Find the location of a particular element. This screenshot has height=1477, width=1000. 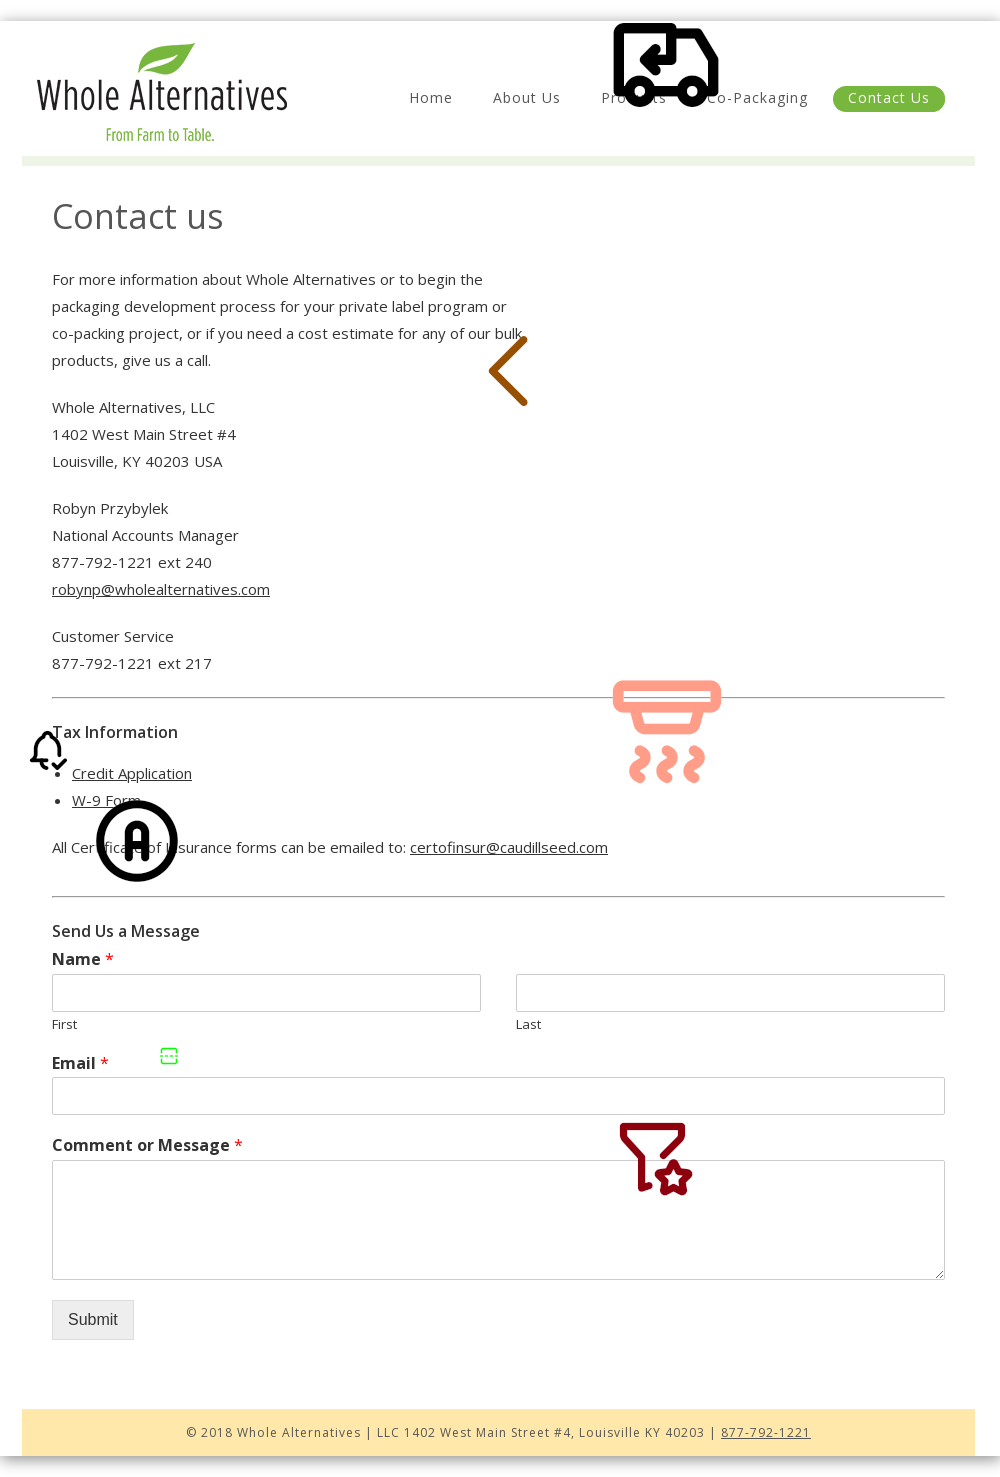

flip image vertically is located at coordinates (169, 1056).